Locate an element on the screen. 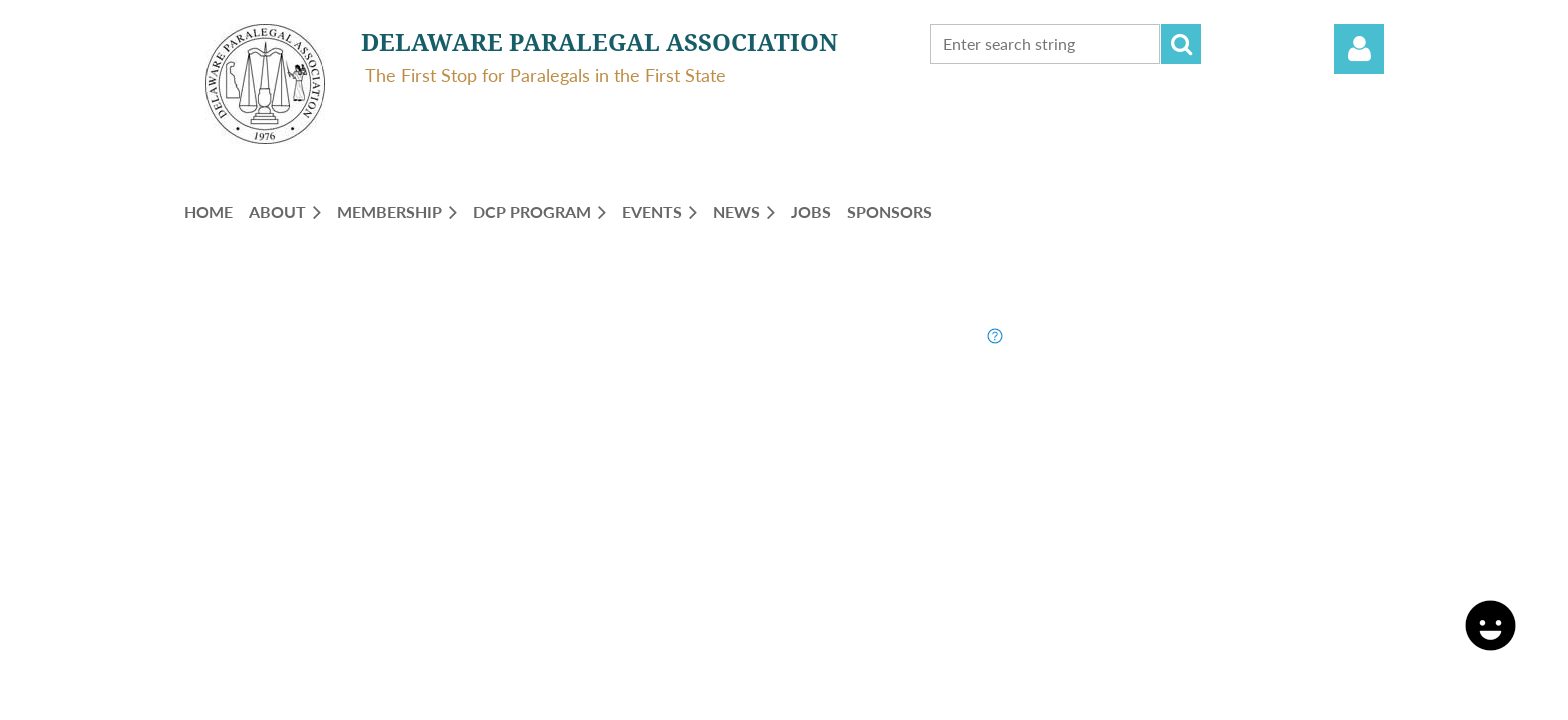 The image size is (1568, 720). access help or support information is located at coordinates (995, 336).